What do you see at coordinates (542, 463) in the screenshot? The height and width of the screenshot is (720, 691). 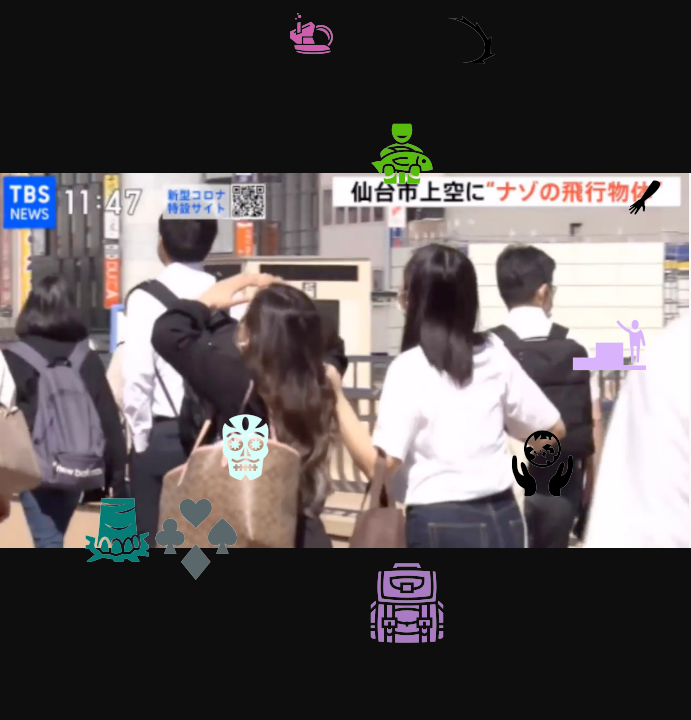 I see `view environmental or sustainability features` at bounding box center [542, 463].